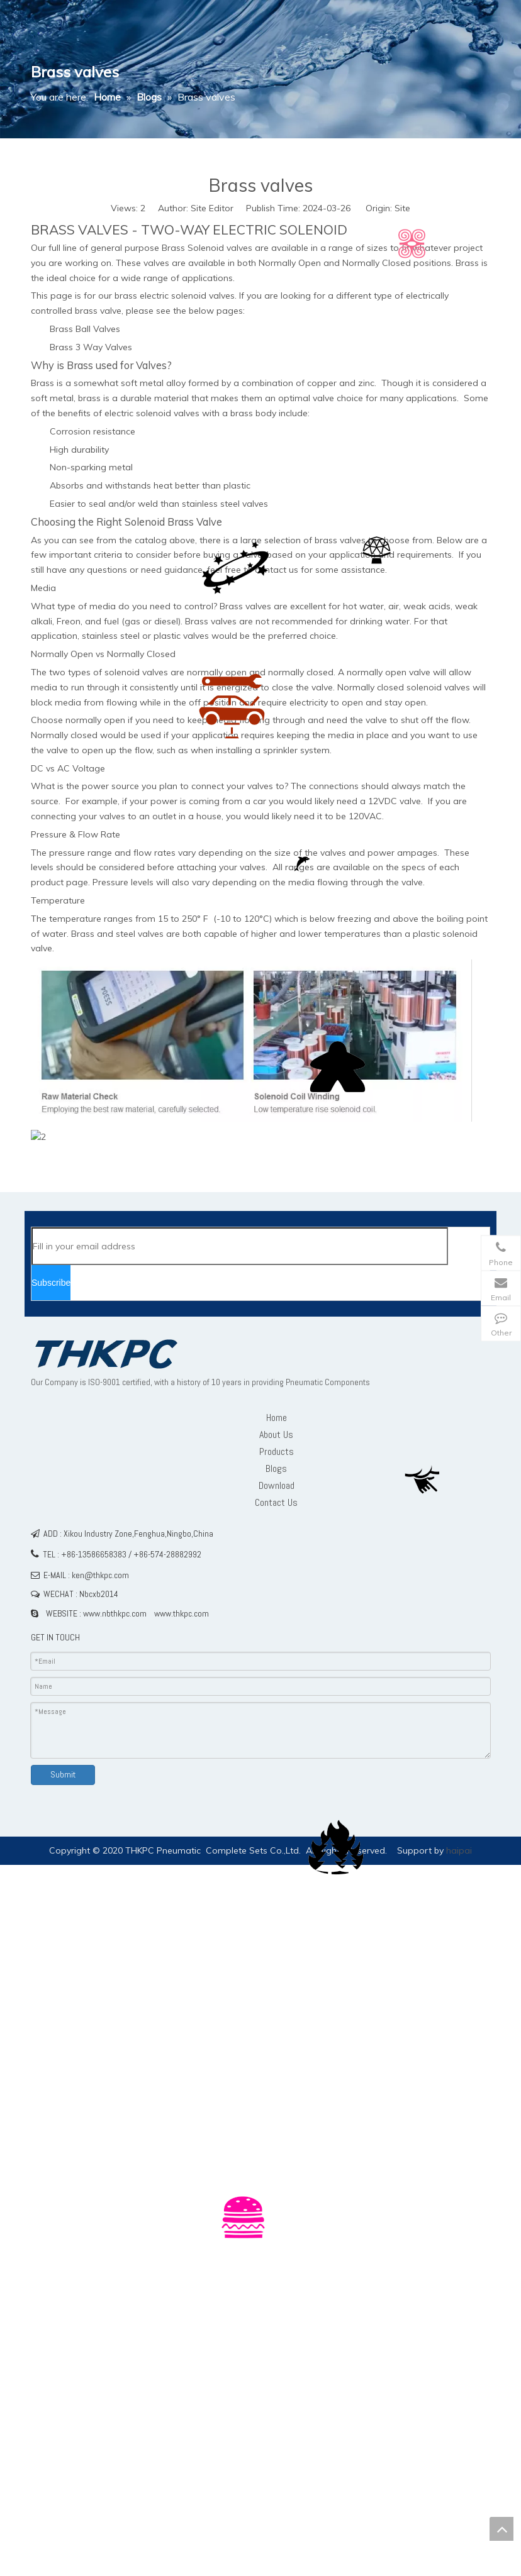 The height and width of the screenshot is (2576, 521). What do you see at coordinates (422, 1482) in the screenshot?
I see `activate a divine power or special ability` at bounding box center [422, 1482].